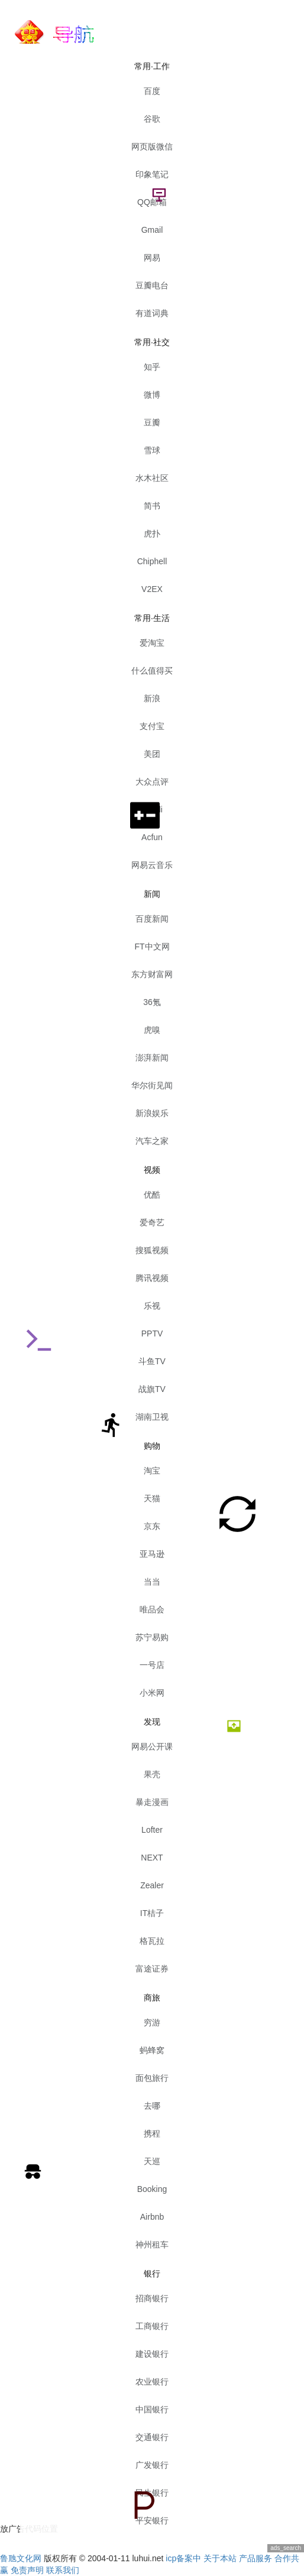 This screenshot has height=2576, width=304. What do you see at coordinates (39, 1339) in the screenshot?
I see `open the command line terminal` at bounding box center [39, 1339].